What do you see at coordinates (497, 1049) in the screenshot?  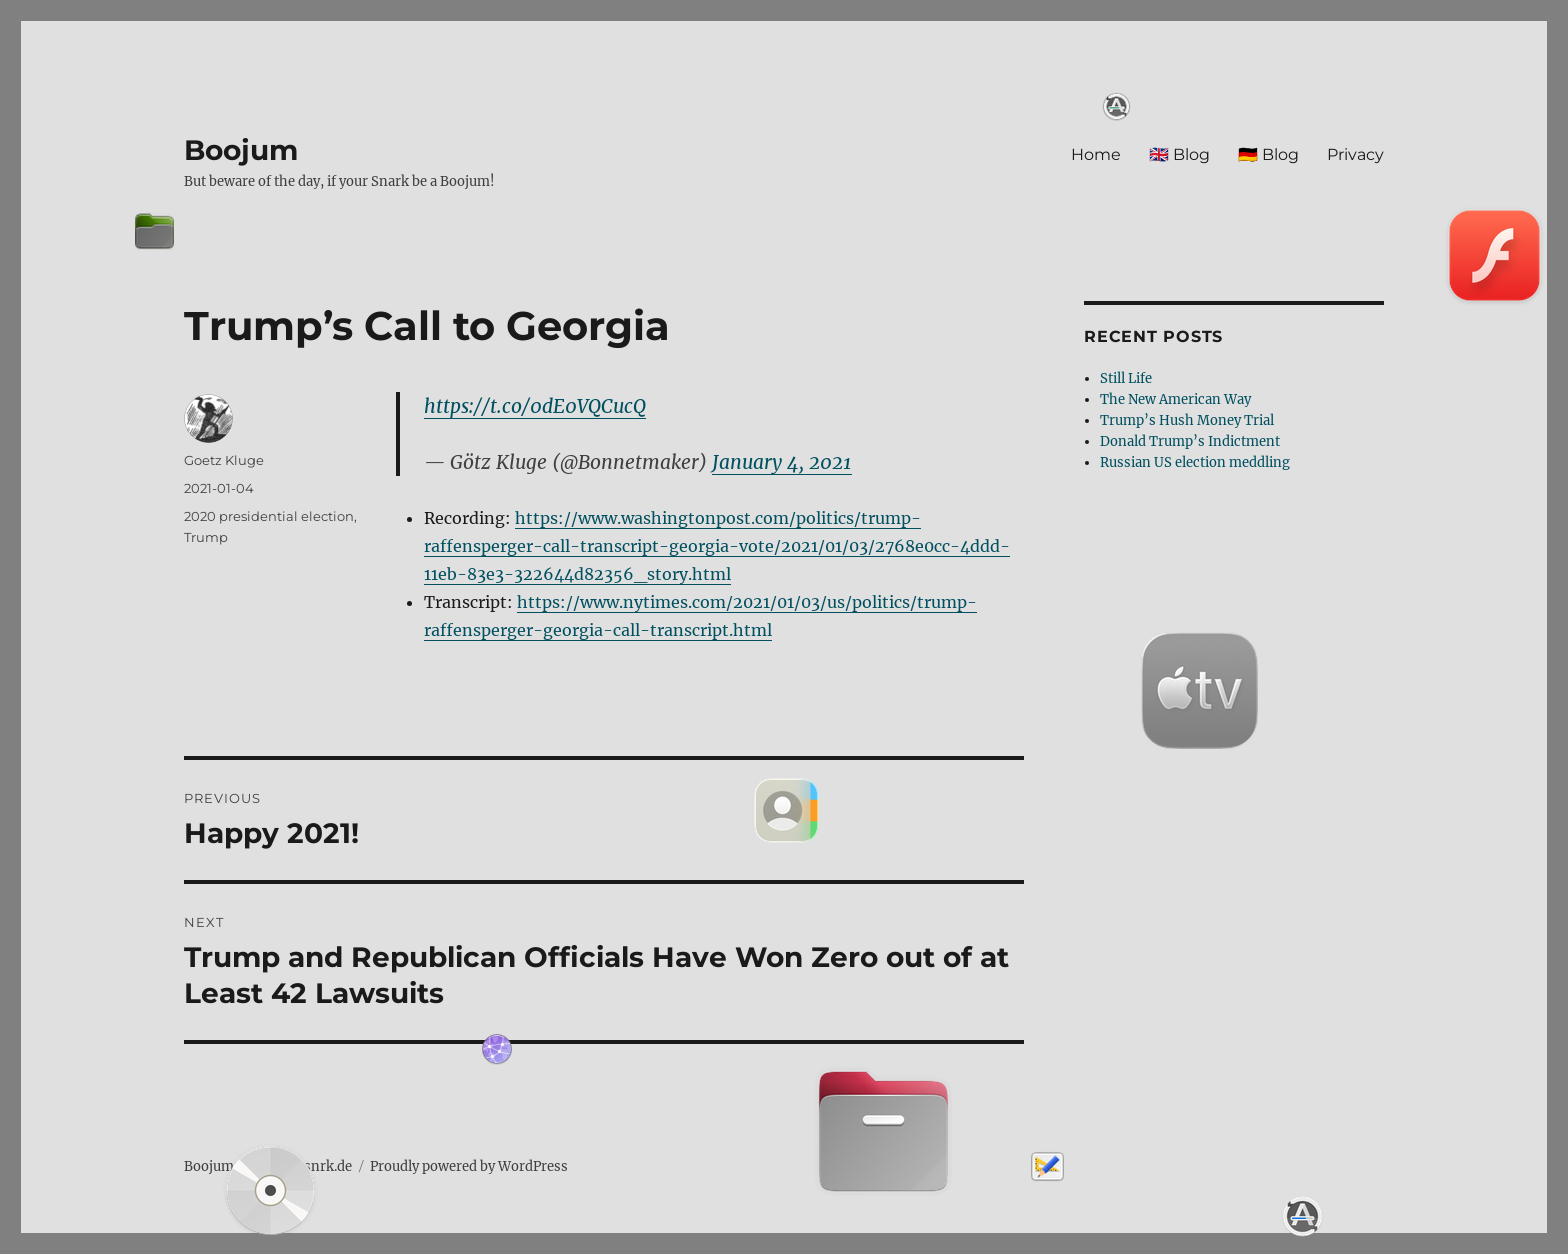 I see `open internet browser or web applications` at bounding box center [497, 1049].